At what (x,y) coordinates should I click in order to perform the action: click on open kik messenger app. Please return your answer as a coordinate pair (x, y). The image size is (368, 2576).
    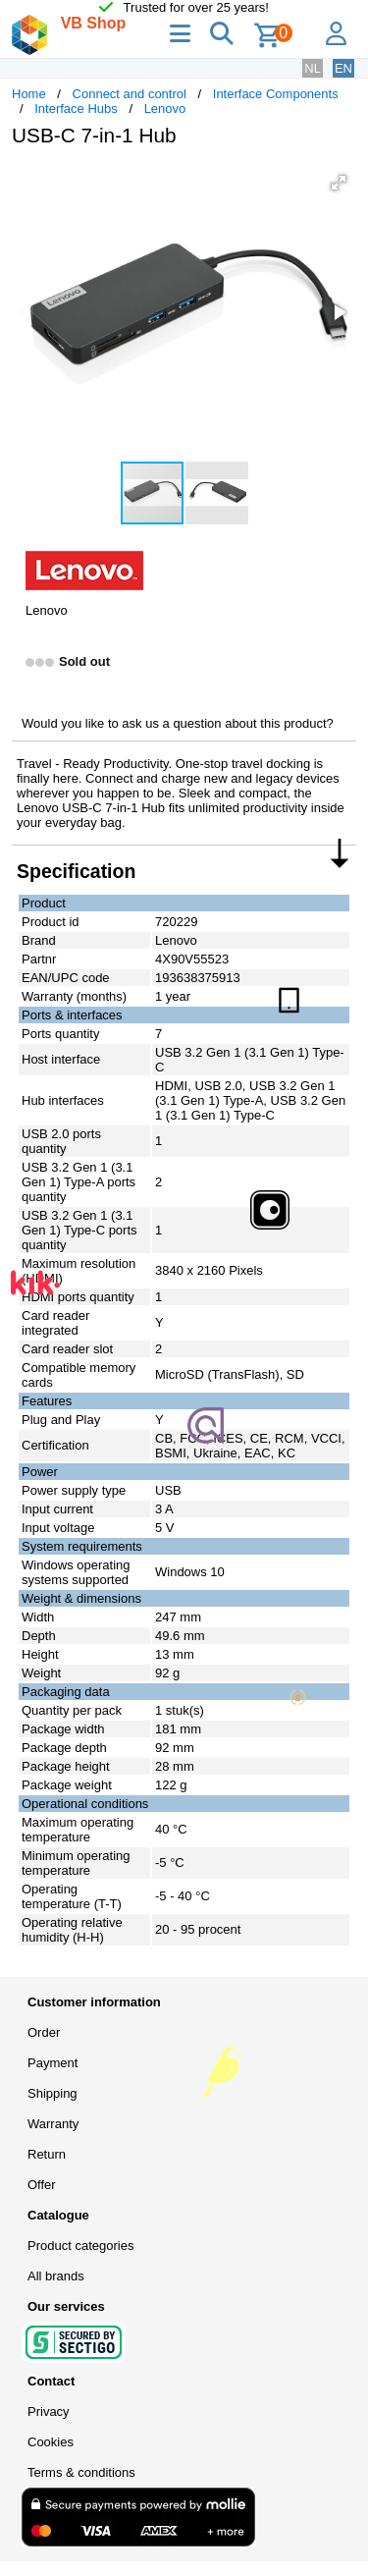
    Looking at the image, I should click on (35, 1283).